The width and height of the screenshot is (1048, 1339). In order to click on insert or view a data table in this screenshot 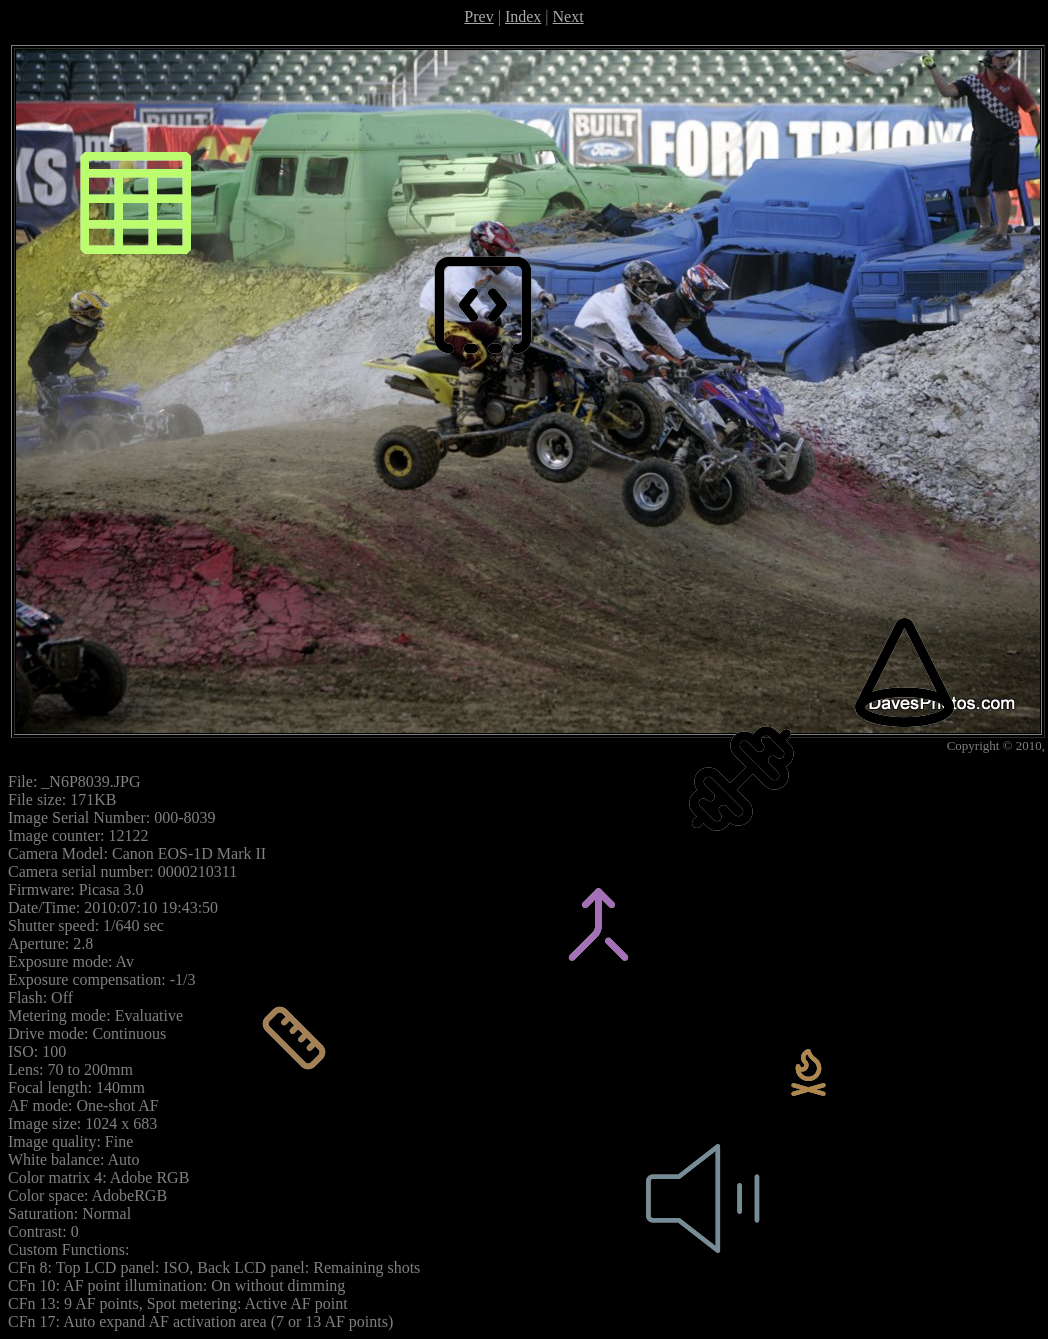, I will do `click(140, 203)`.